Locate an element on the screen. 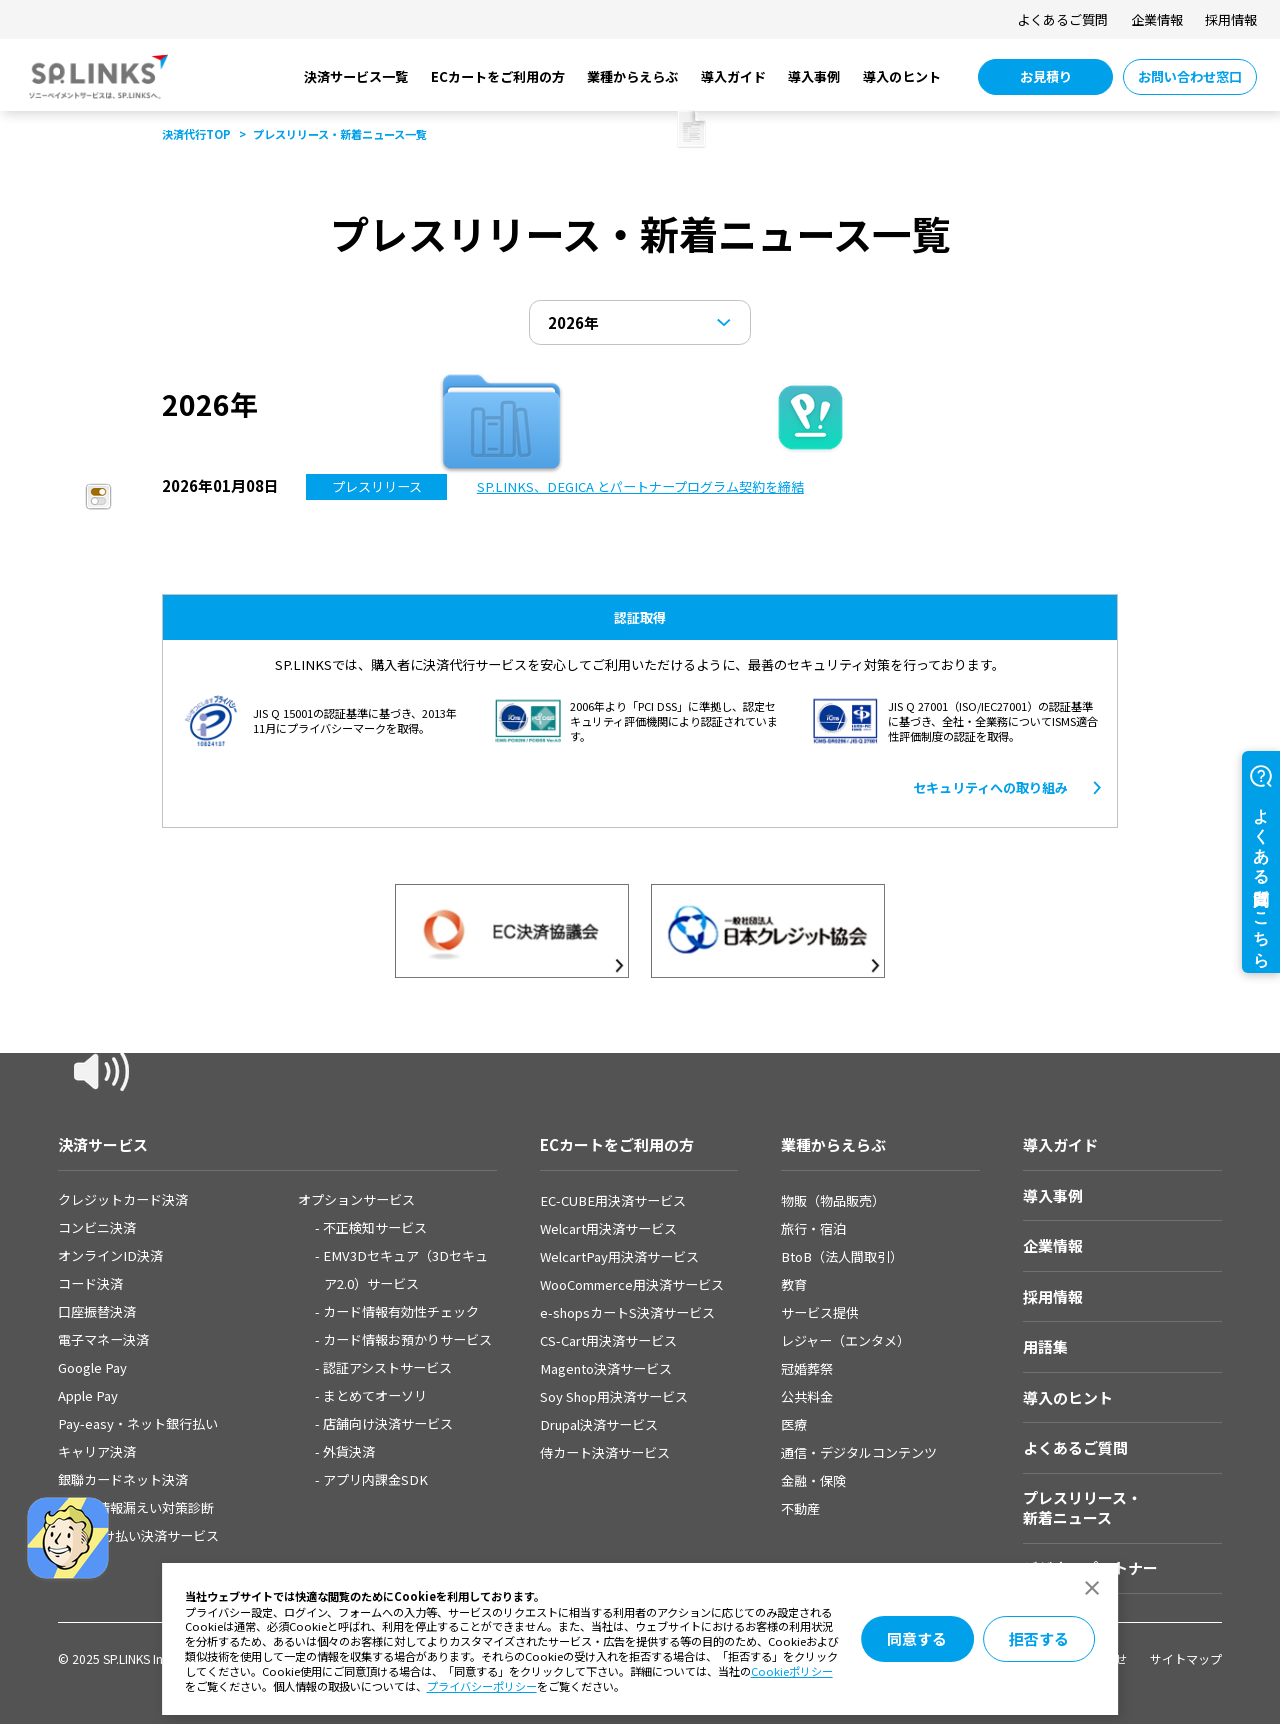  launch Fallout 4 game is located at coordinates (68, 1538).